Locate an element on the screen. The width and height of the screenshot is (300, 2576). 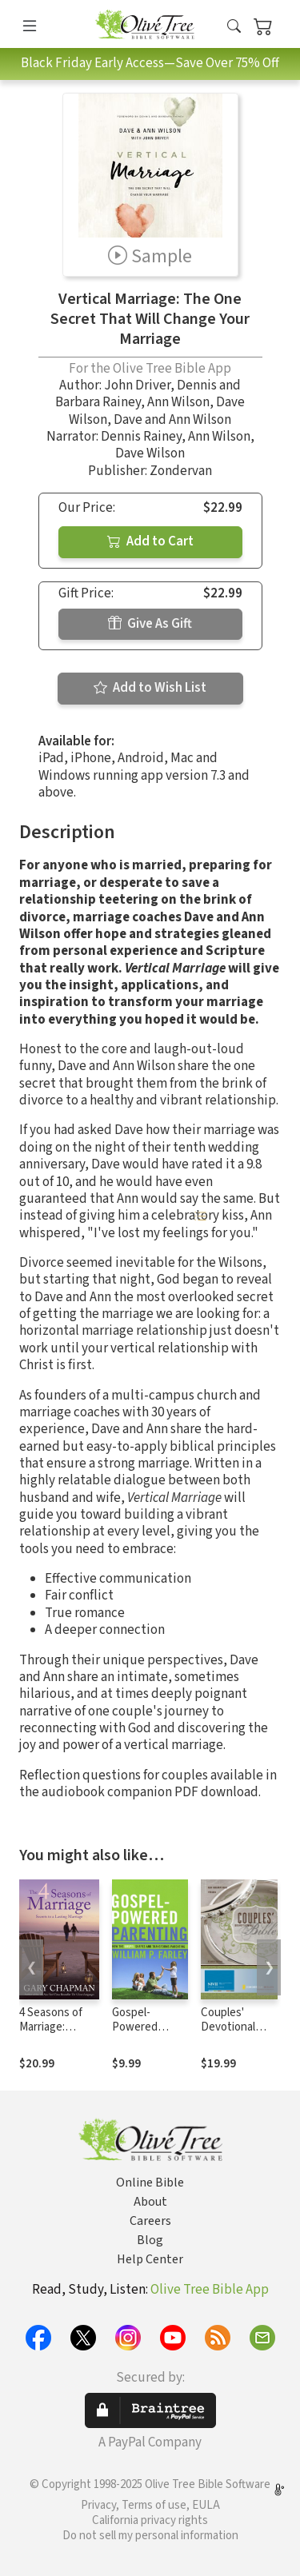
view current temperature reading is located at coordinates (278, 2490).